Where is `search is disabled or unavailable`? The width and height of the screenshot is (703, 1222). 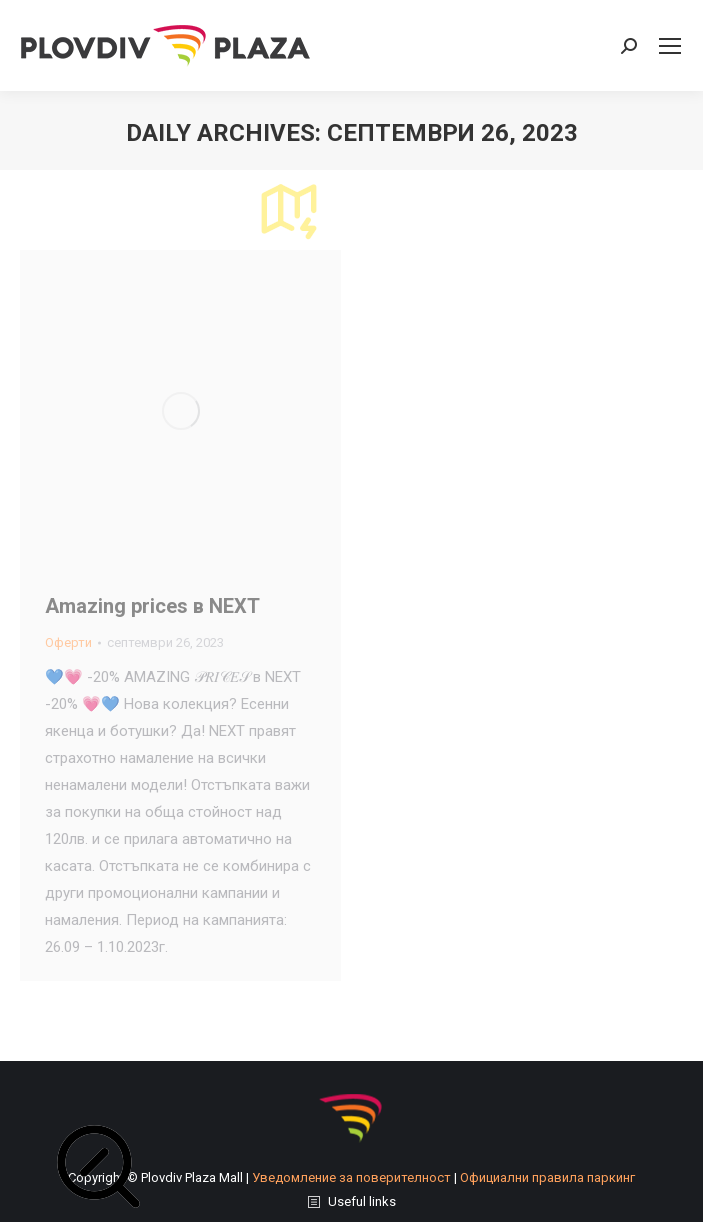
search is disabled or unavailable is located at coordinates (98, 1166).